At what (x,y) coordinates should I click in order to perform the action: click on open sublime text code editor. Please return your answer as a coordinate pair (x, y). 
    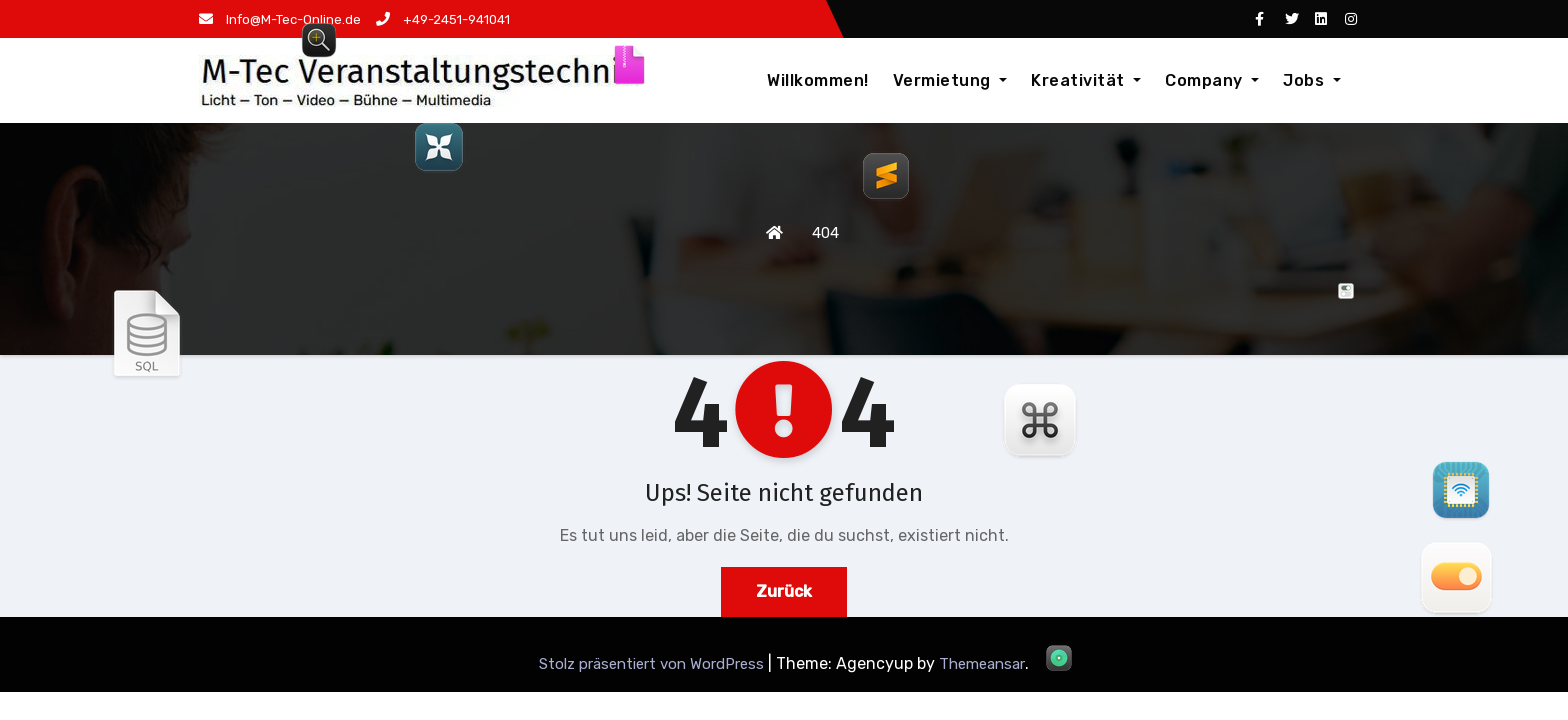
    Looking at the image, I should click on (886, 176).